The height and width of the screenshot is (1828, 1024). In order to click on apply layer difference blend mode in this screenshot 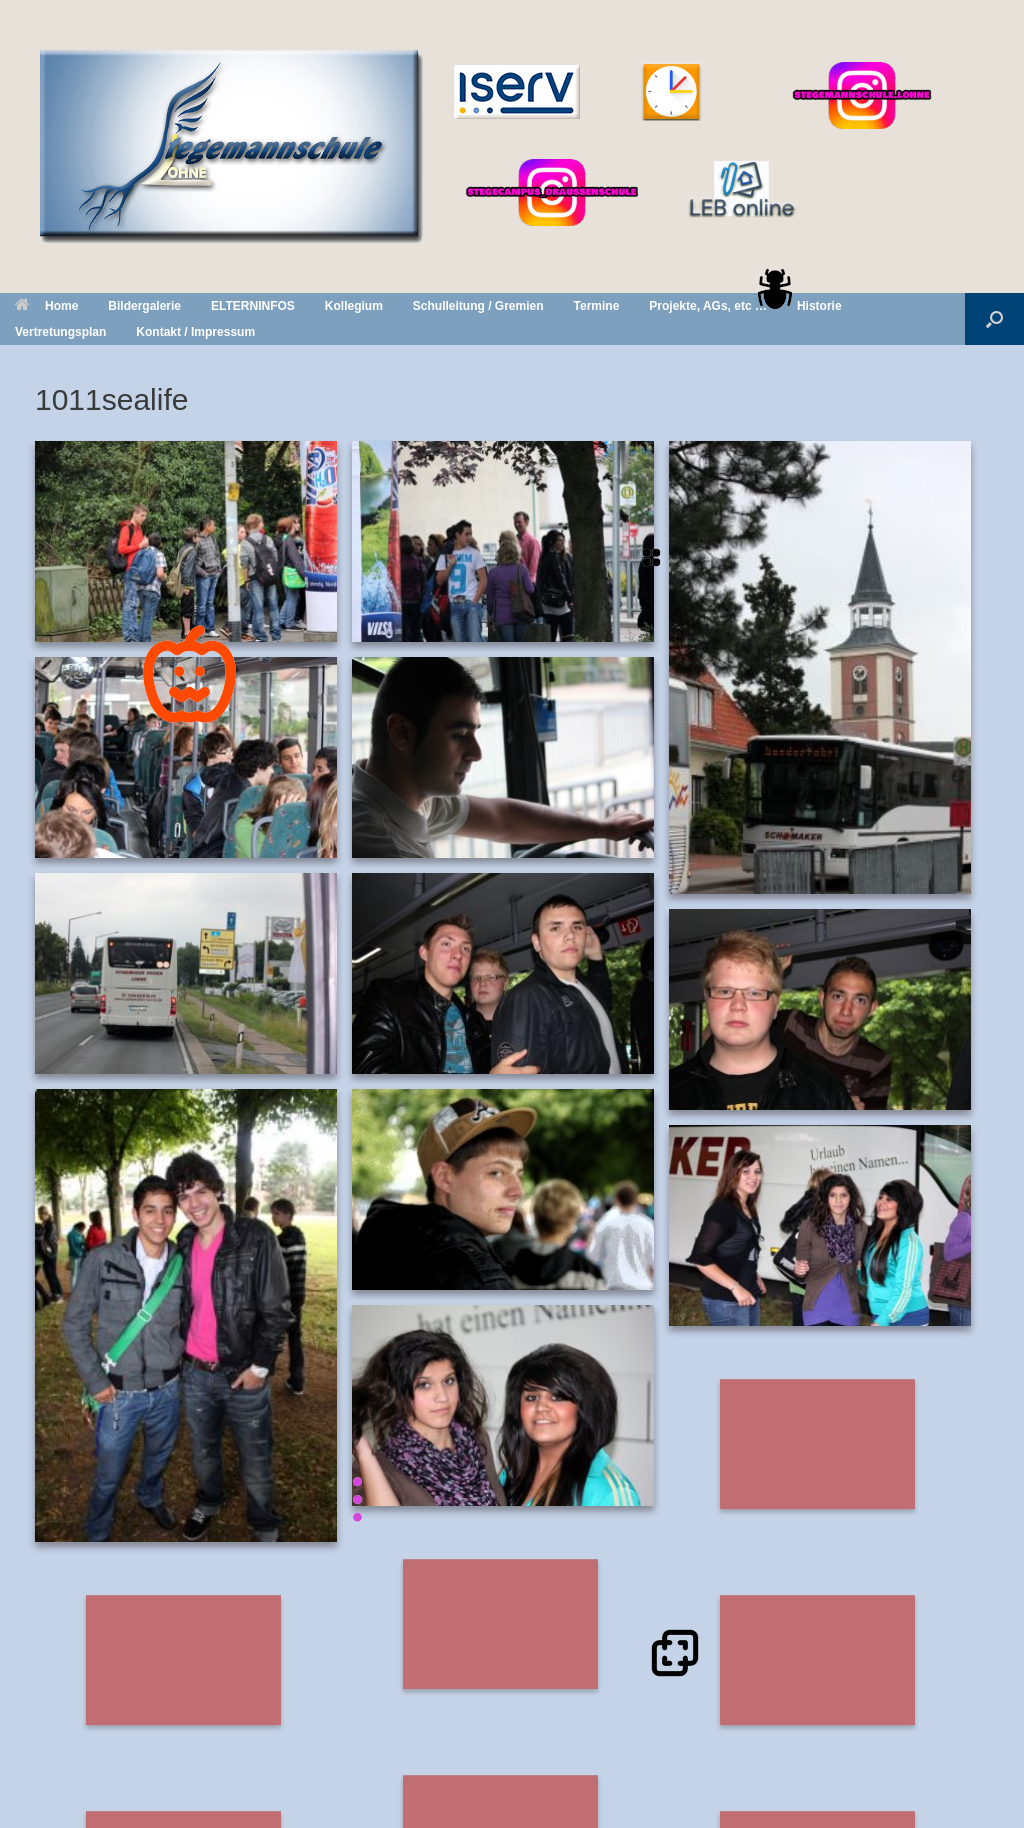, I will do `click(675, 1653)`.